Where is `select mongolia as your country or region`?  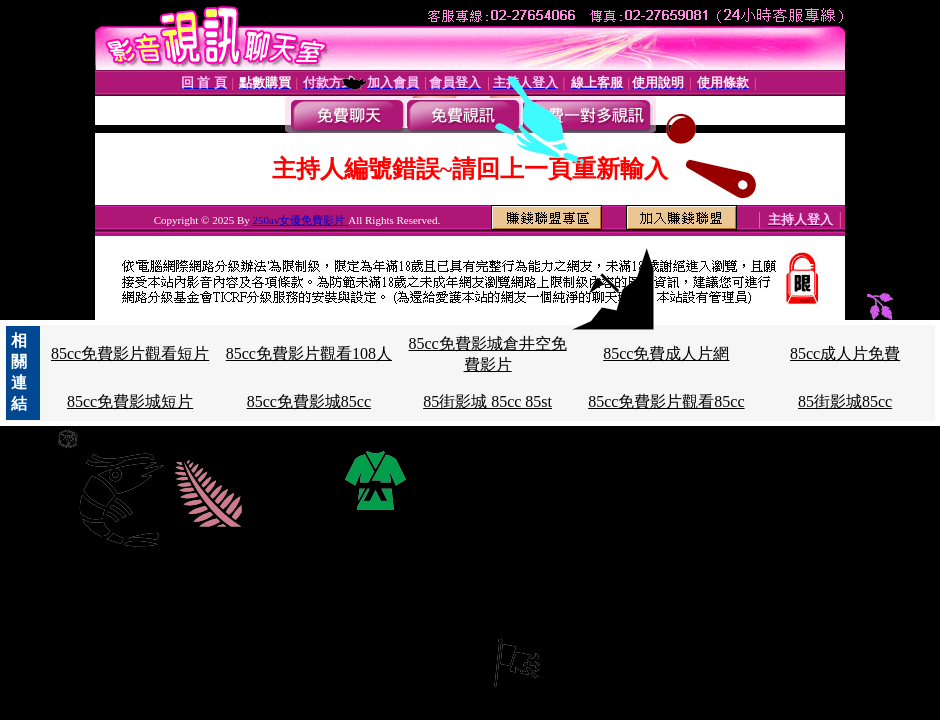
select mongolia as your country or region is located at coordinates (354, 83).